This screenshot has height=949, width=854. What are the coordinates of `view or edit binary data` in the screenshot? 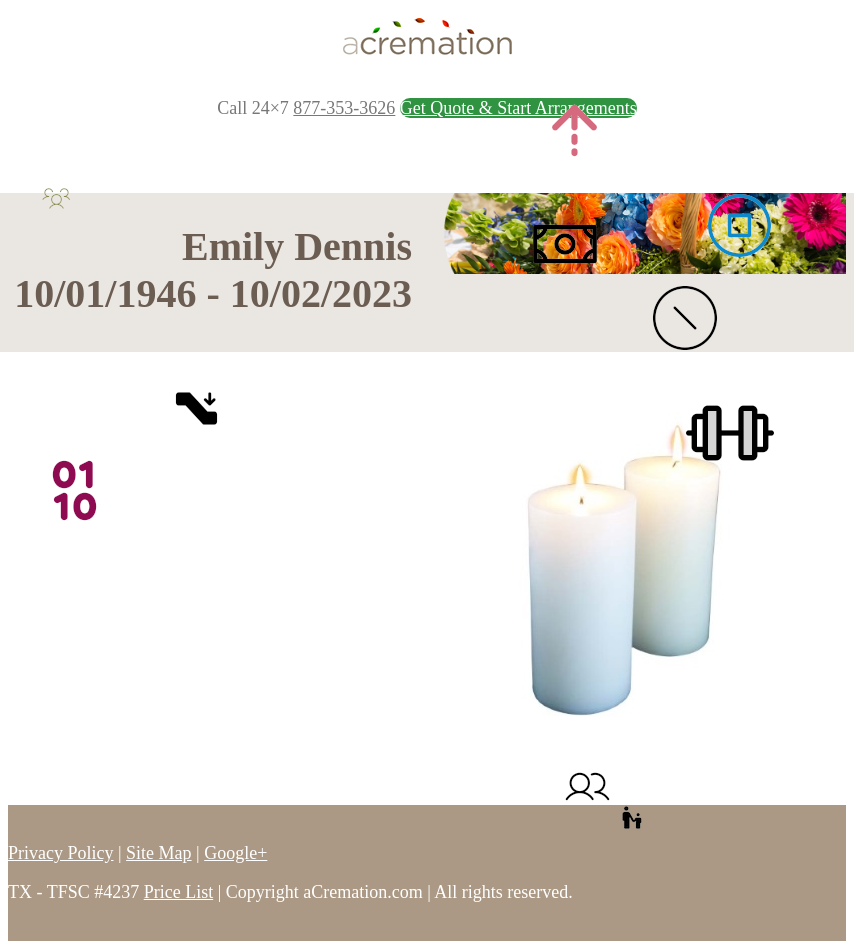 It's located at (74, 490).